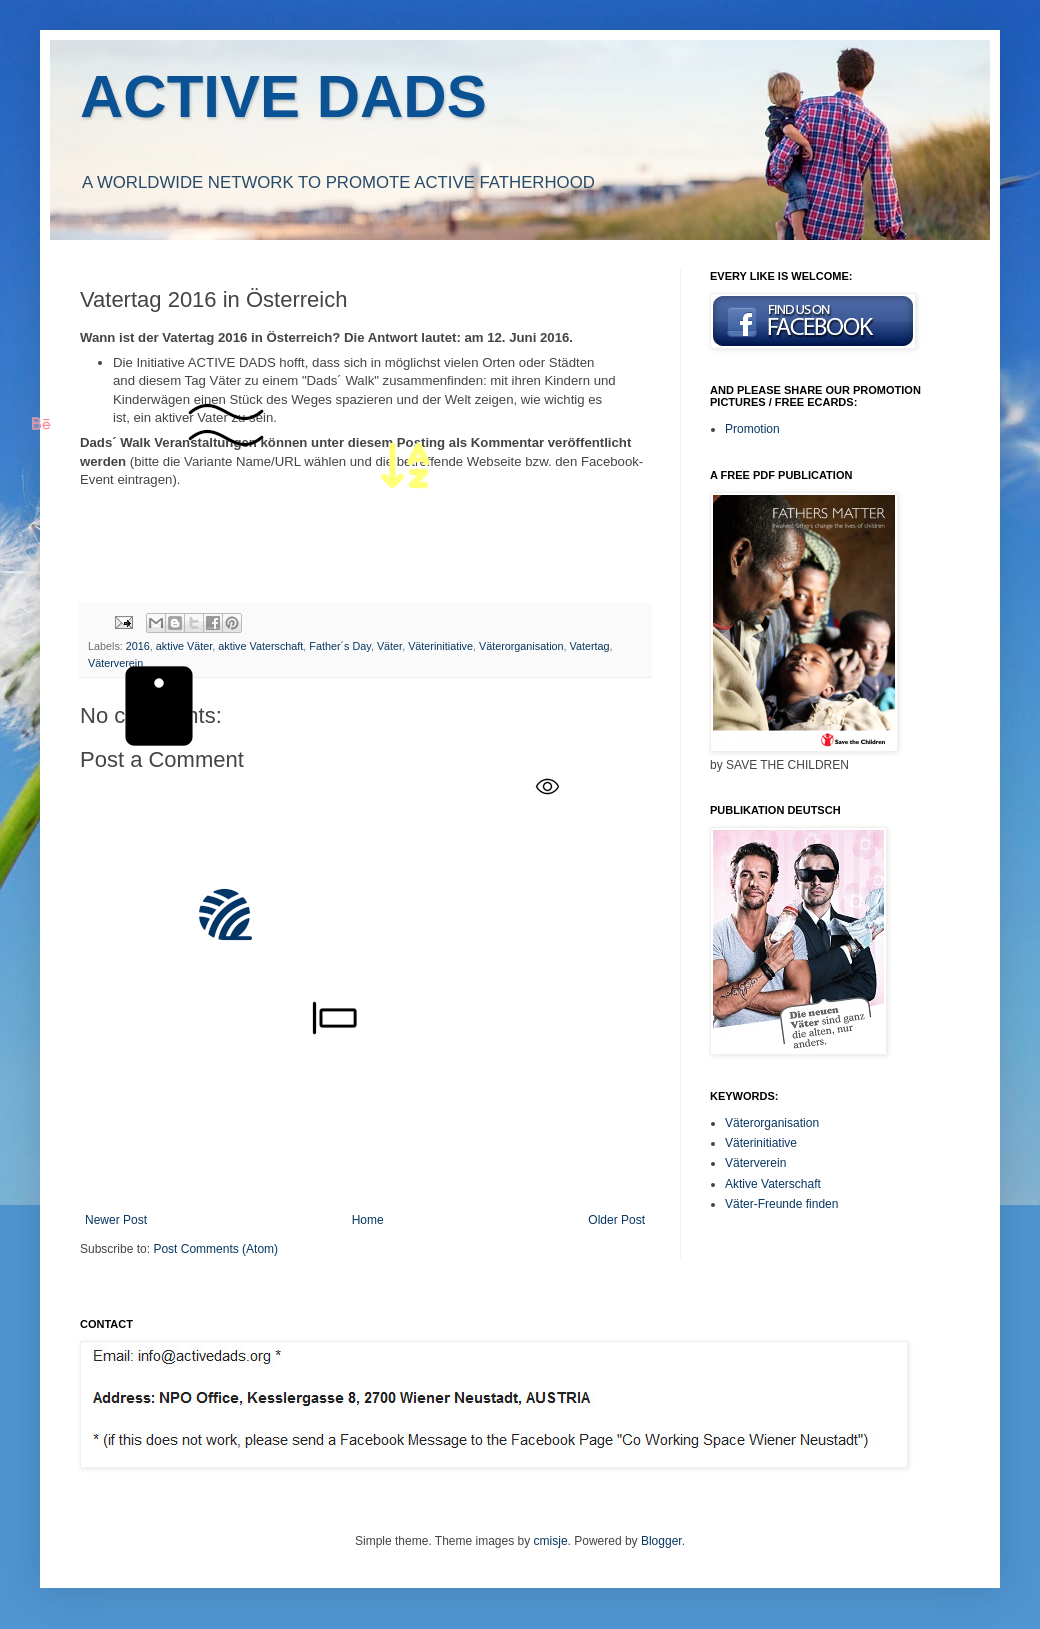 The height and width of the screenshot is (1629, 1040). I want to click on align content to the left, so click(334, 1018).